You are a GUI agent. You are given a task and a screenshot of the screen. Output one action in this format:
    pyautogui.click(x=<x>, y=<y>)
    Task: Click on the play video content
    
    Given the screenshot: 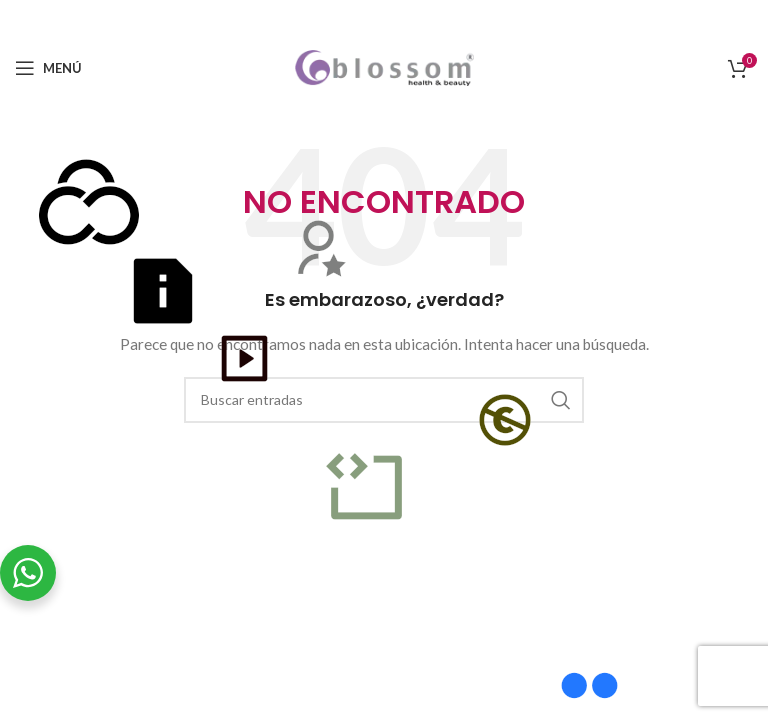 What is the action you would take?
    pyautogui.click(x=244, y=358)
    